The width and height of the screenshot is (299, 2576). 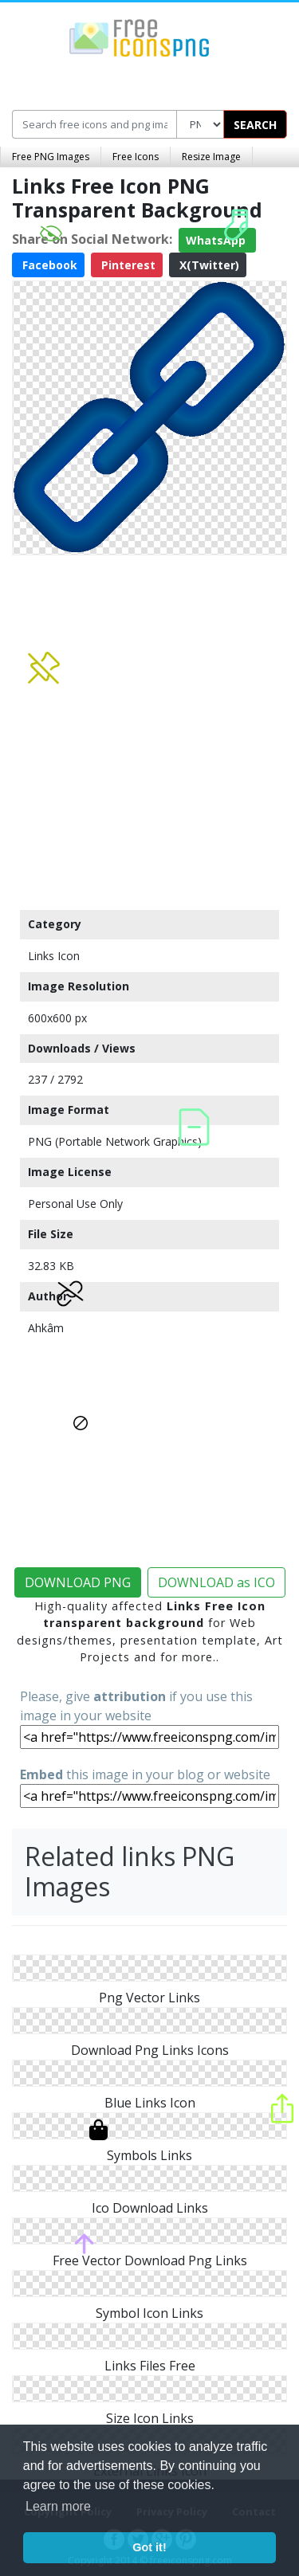 What do you see at coordinates (98, 2131) in the screenshot?
I see `view your shopping bag` at bounding box center [98, 2131].